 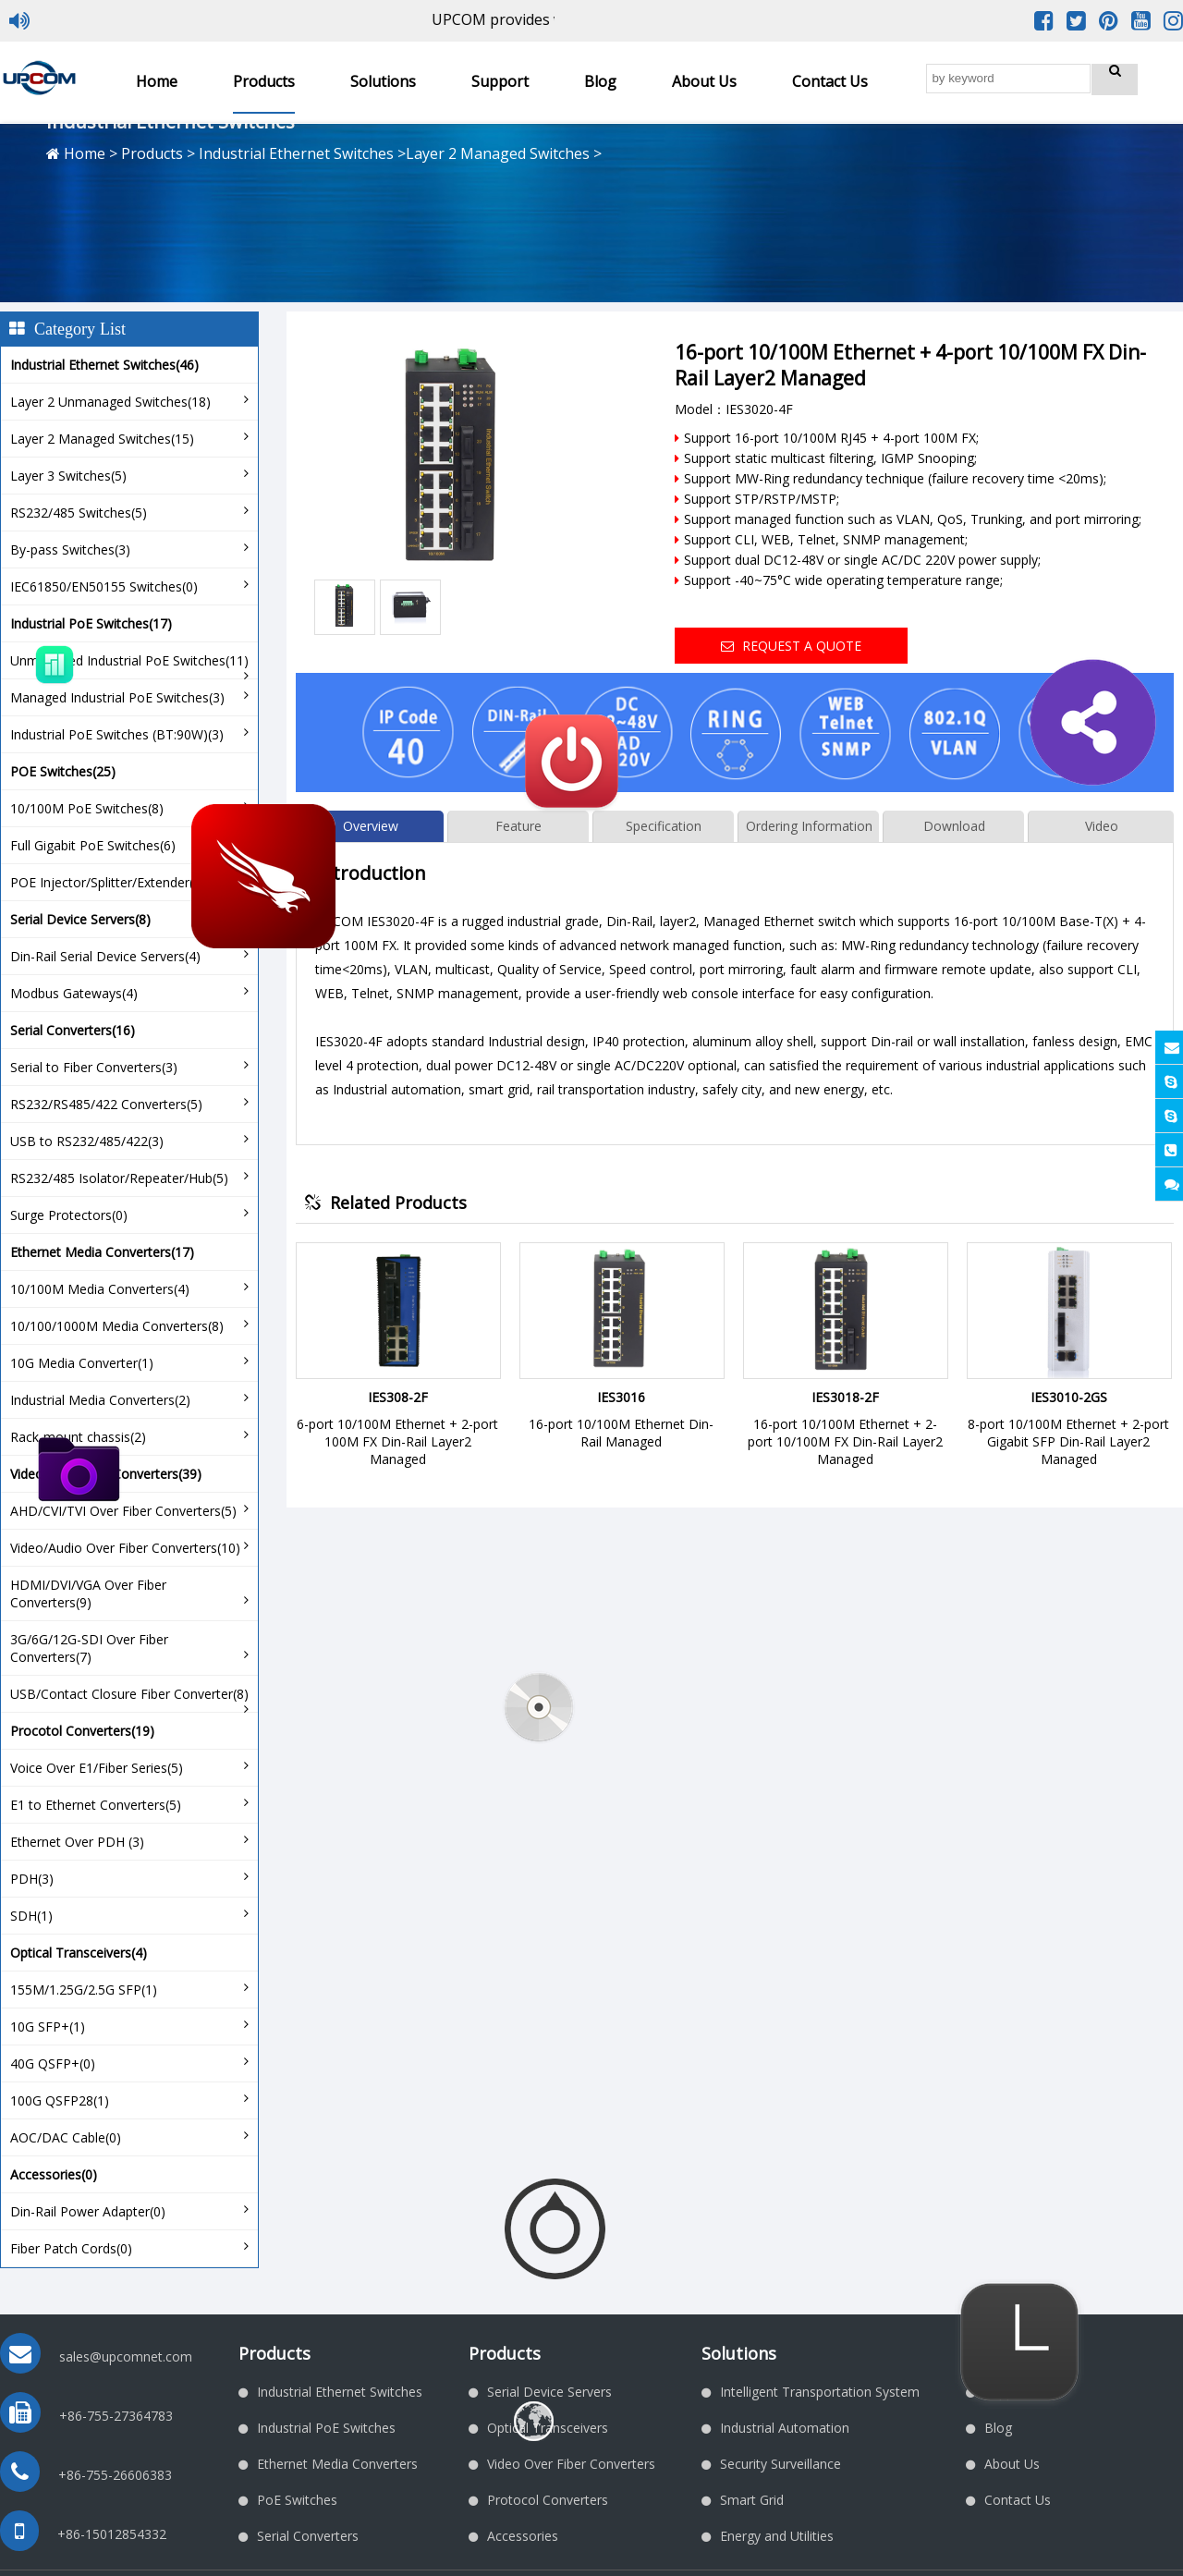 What do you see at coordinates (533, 2421) in the screenshot?
I see `indicates web-based or online content` at bounding box center [533, 2421].